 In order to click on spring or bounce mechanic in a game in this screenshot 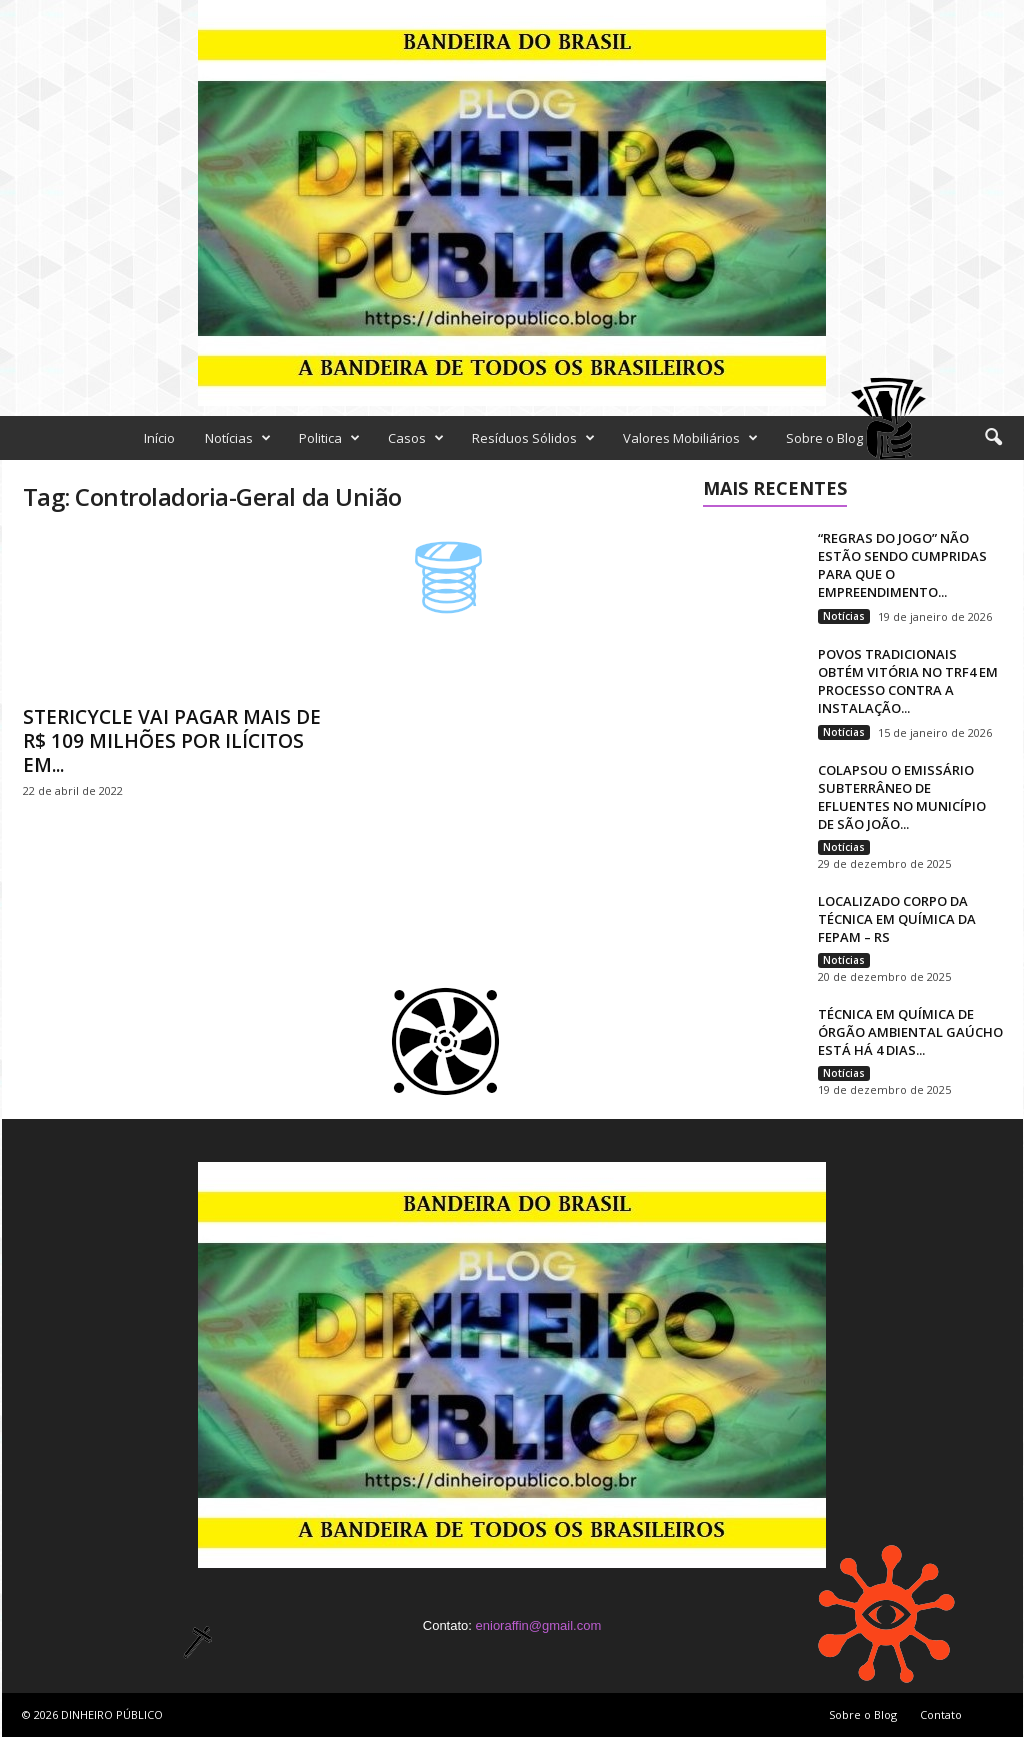, I will do `click(448, 577)`.